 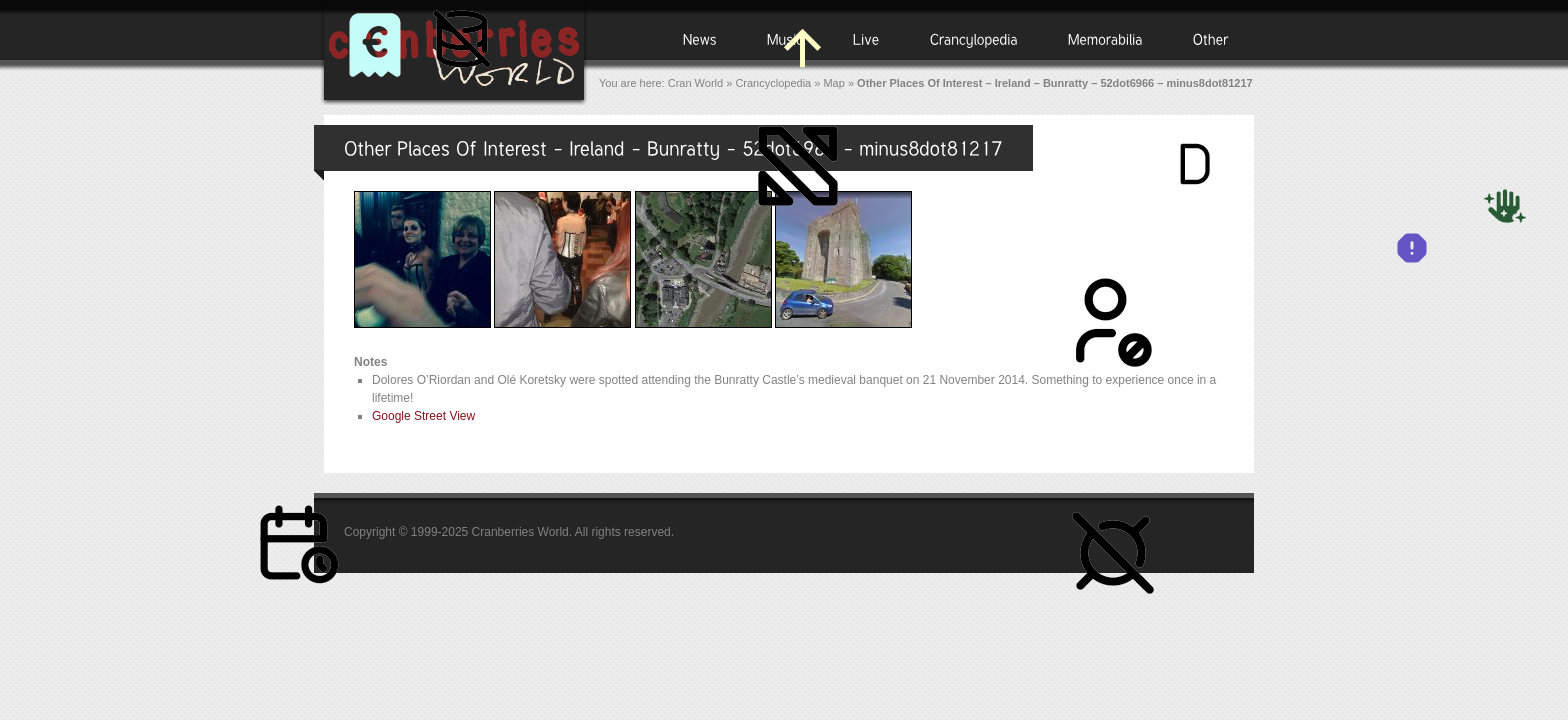 What do you see at coordinates (375, 45) in the screenshot?
I see `view euro payment receipt` at bounding box center [375, 45].